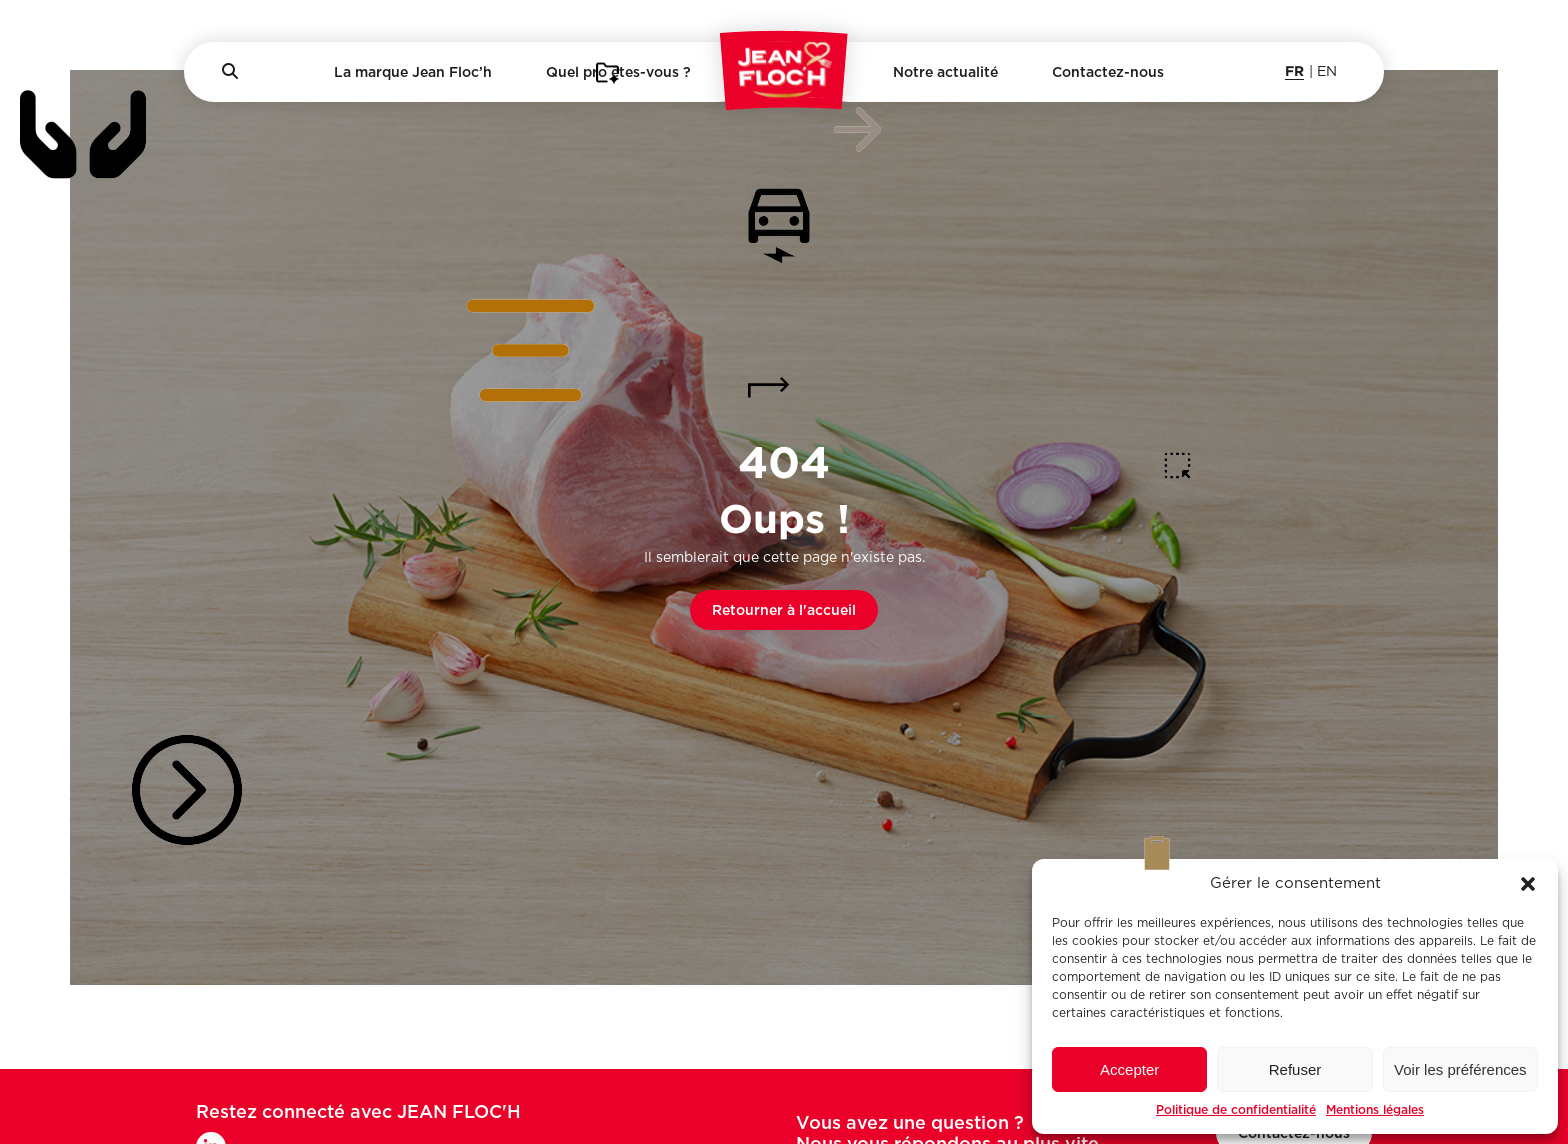 The width and height of the screenshot is (1568, 1144). I want to click on center align text, so click(530, 350).